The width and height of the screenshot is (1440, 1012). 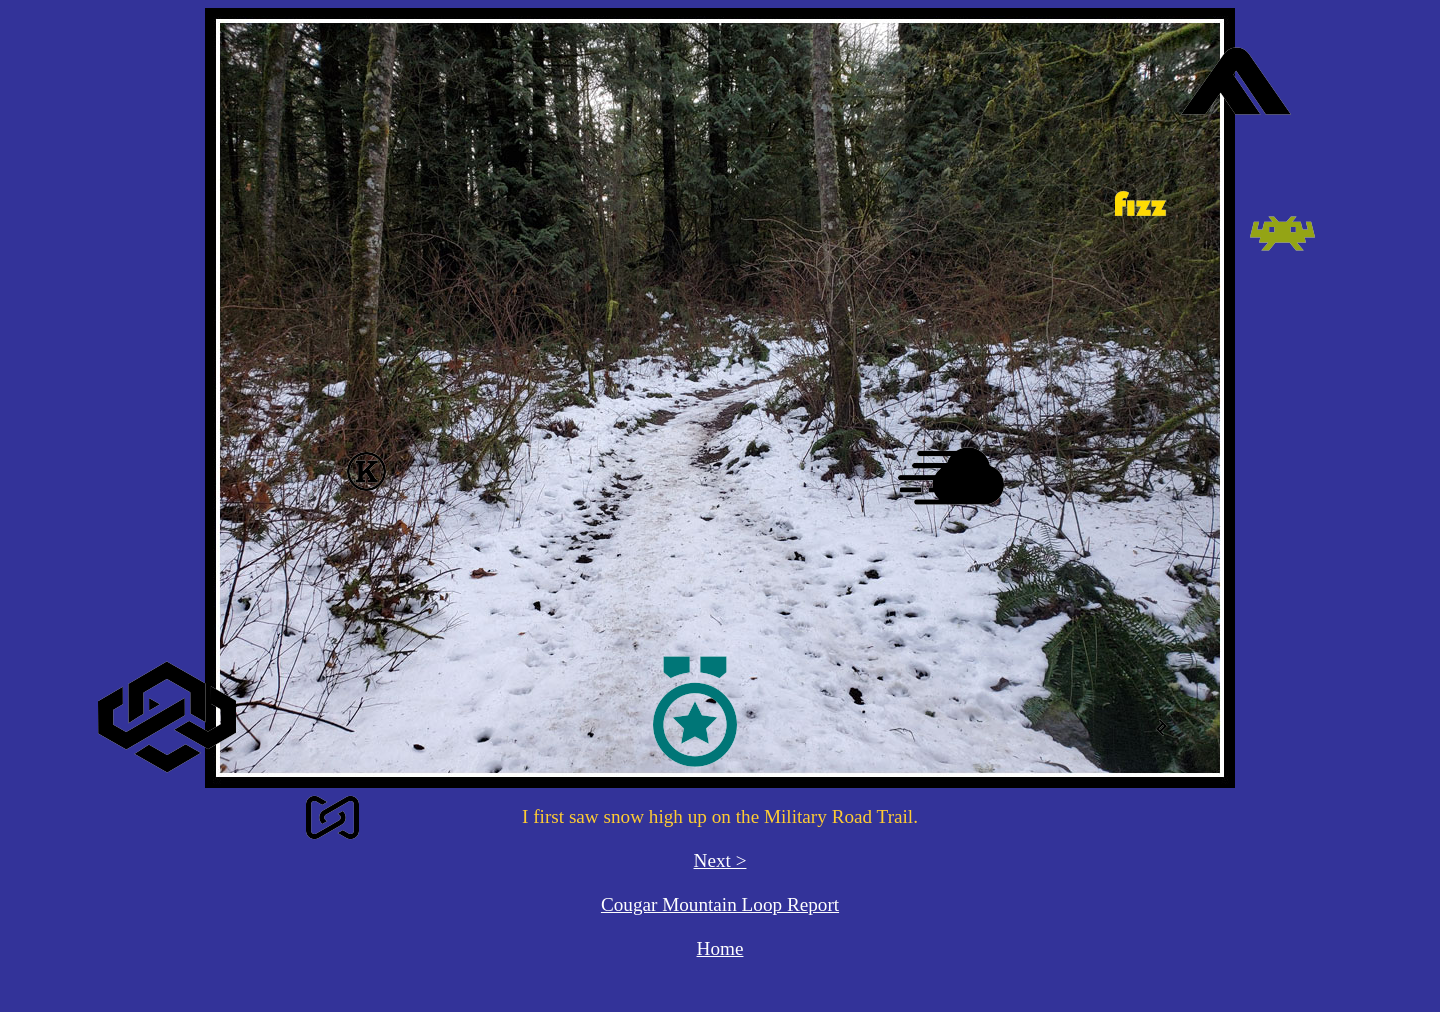 I want to click on launch THE FINALS game, so click(x=1236, y=81).